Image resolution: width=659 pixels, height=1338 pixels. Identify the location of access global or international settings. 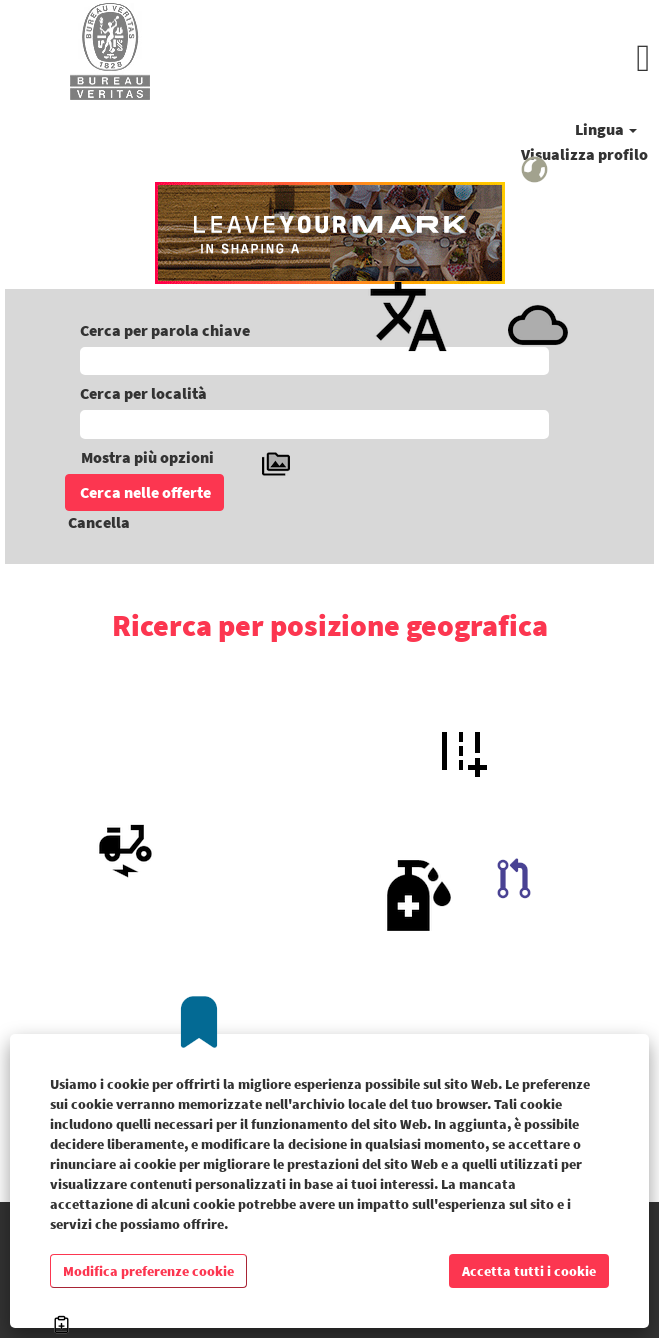
(534, 169).